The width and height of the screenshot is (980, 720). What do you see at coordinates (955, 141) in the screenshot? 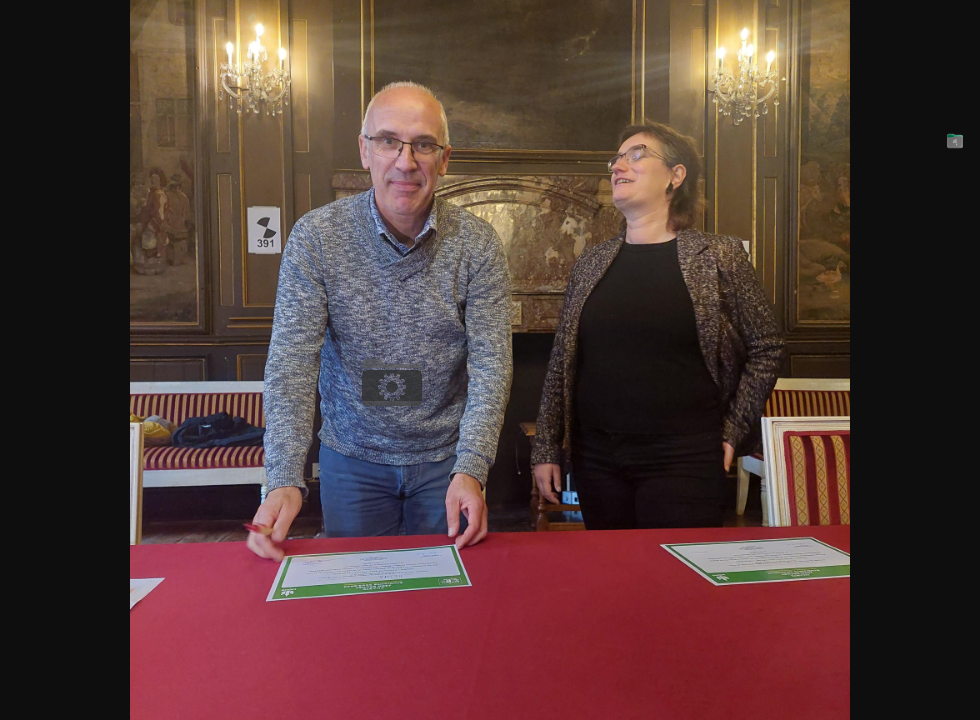
I see `open insync cloud sync folder` at bounding box center [955, 141].